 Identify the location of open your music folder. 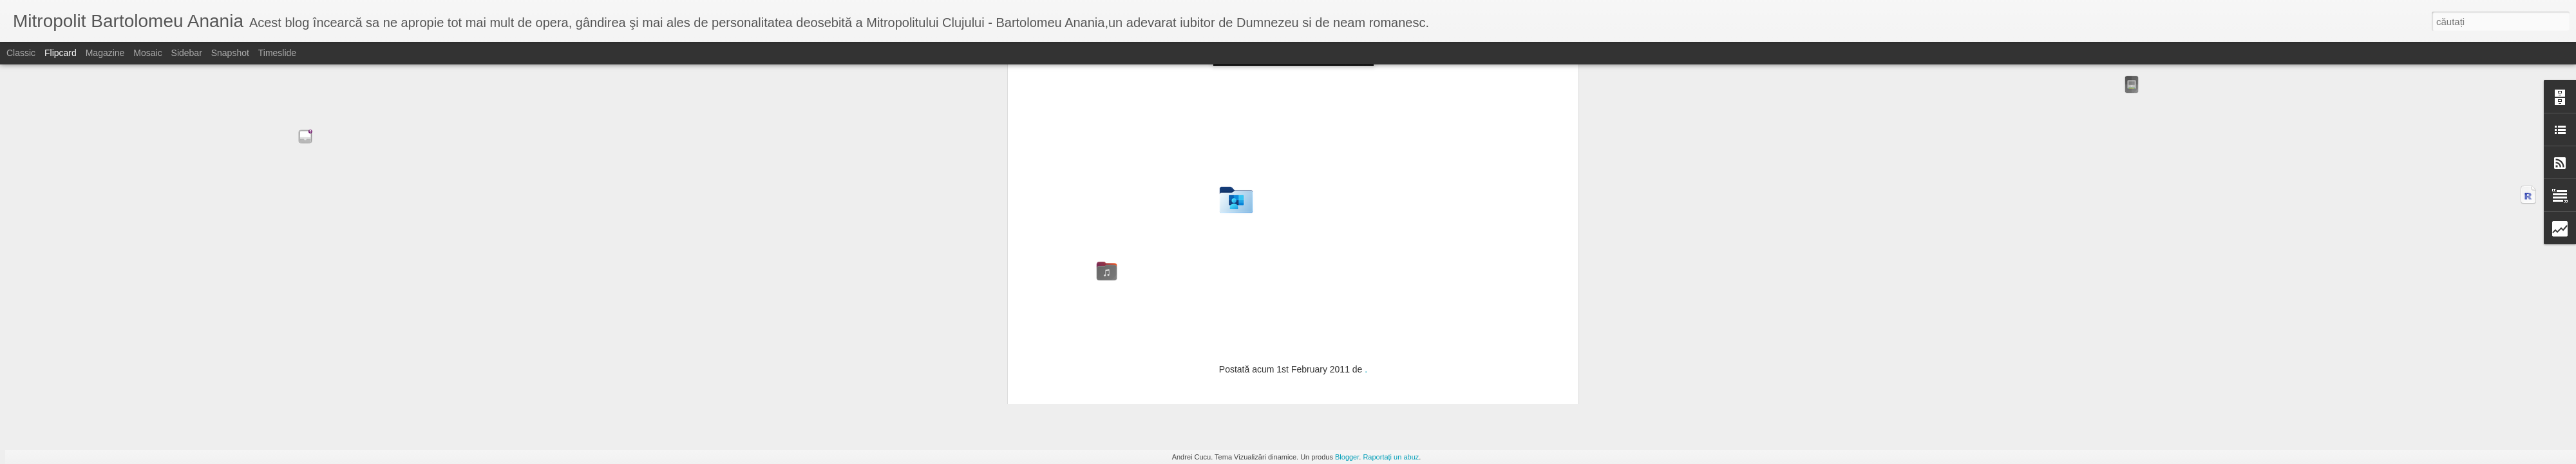
(1106, 271).